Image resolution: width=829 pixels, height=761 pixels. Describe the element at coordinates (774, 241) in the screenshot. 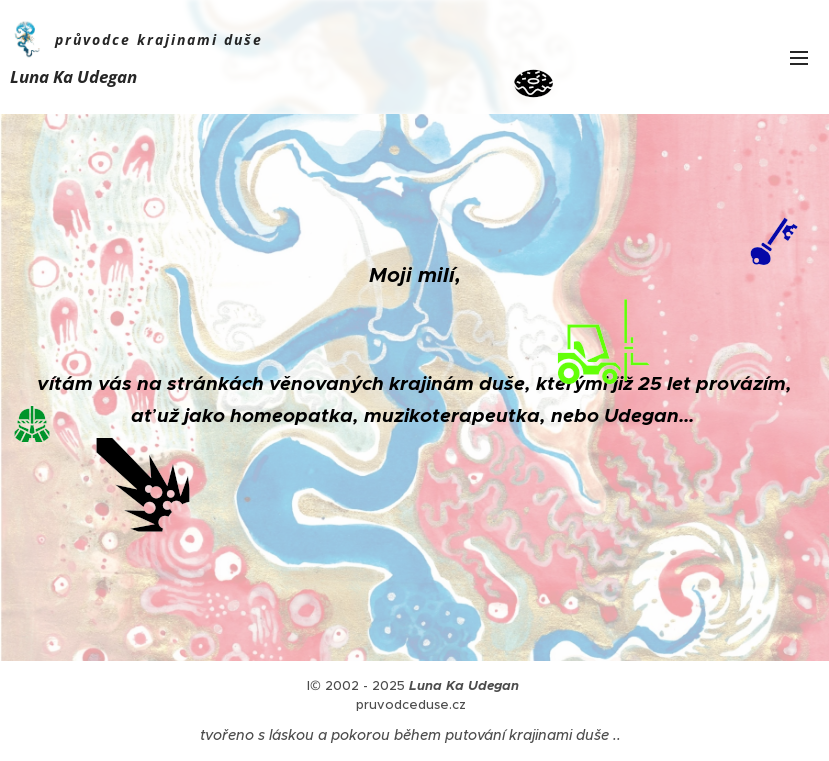

I see `access security or authentication settings` at that location.